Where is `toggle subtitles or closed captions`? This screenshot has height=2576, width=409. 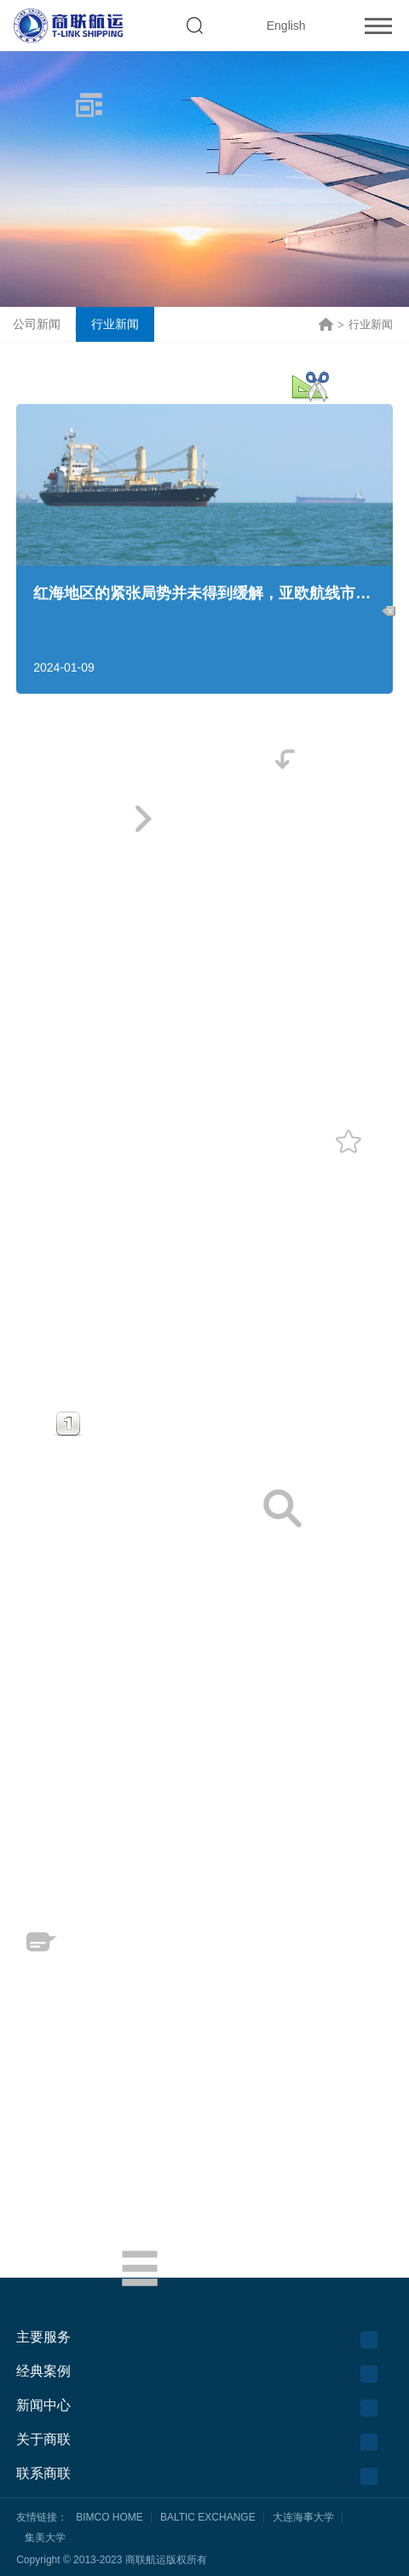
toggle subtitles or closed captions is located at coordinates (42, 1942).